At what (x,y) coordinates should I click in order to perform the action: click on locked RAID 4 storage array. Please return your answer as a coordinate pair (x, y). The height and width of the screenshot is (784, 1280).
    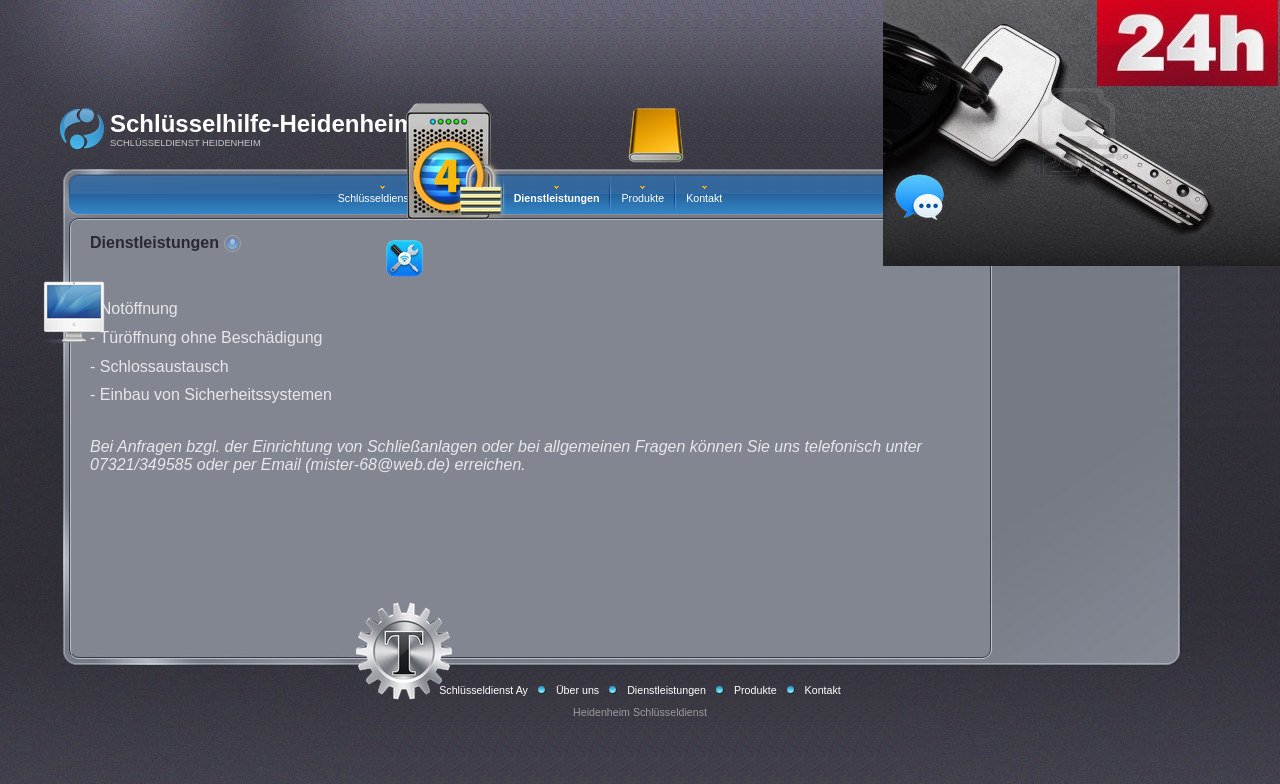
    Looking at the image, I should click on (448, 161).